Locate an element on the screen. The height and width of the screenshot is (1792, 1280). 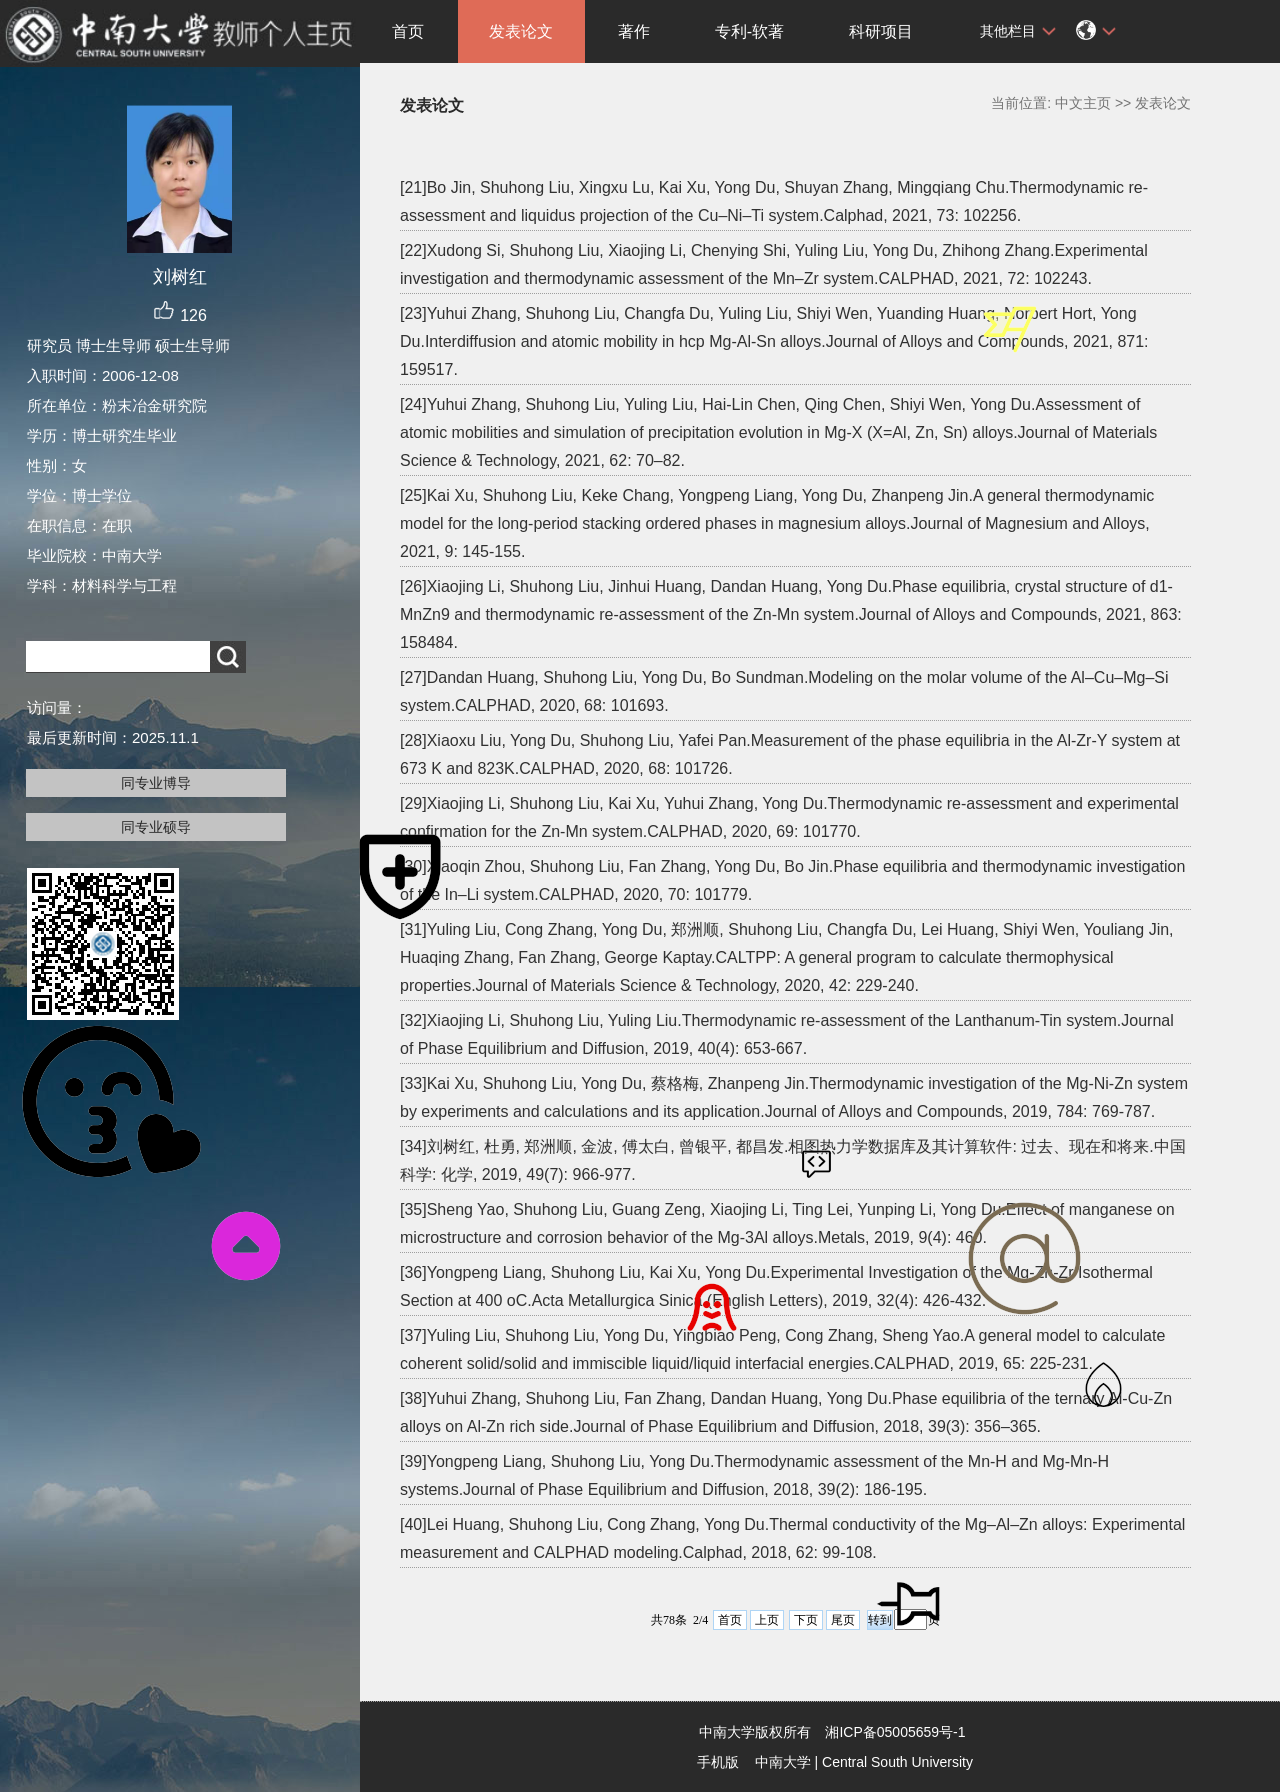
indicates trending or hot content is located at coordinates (1103, 1385).